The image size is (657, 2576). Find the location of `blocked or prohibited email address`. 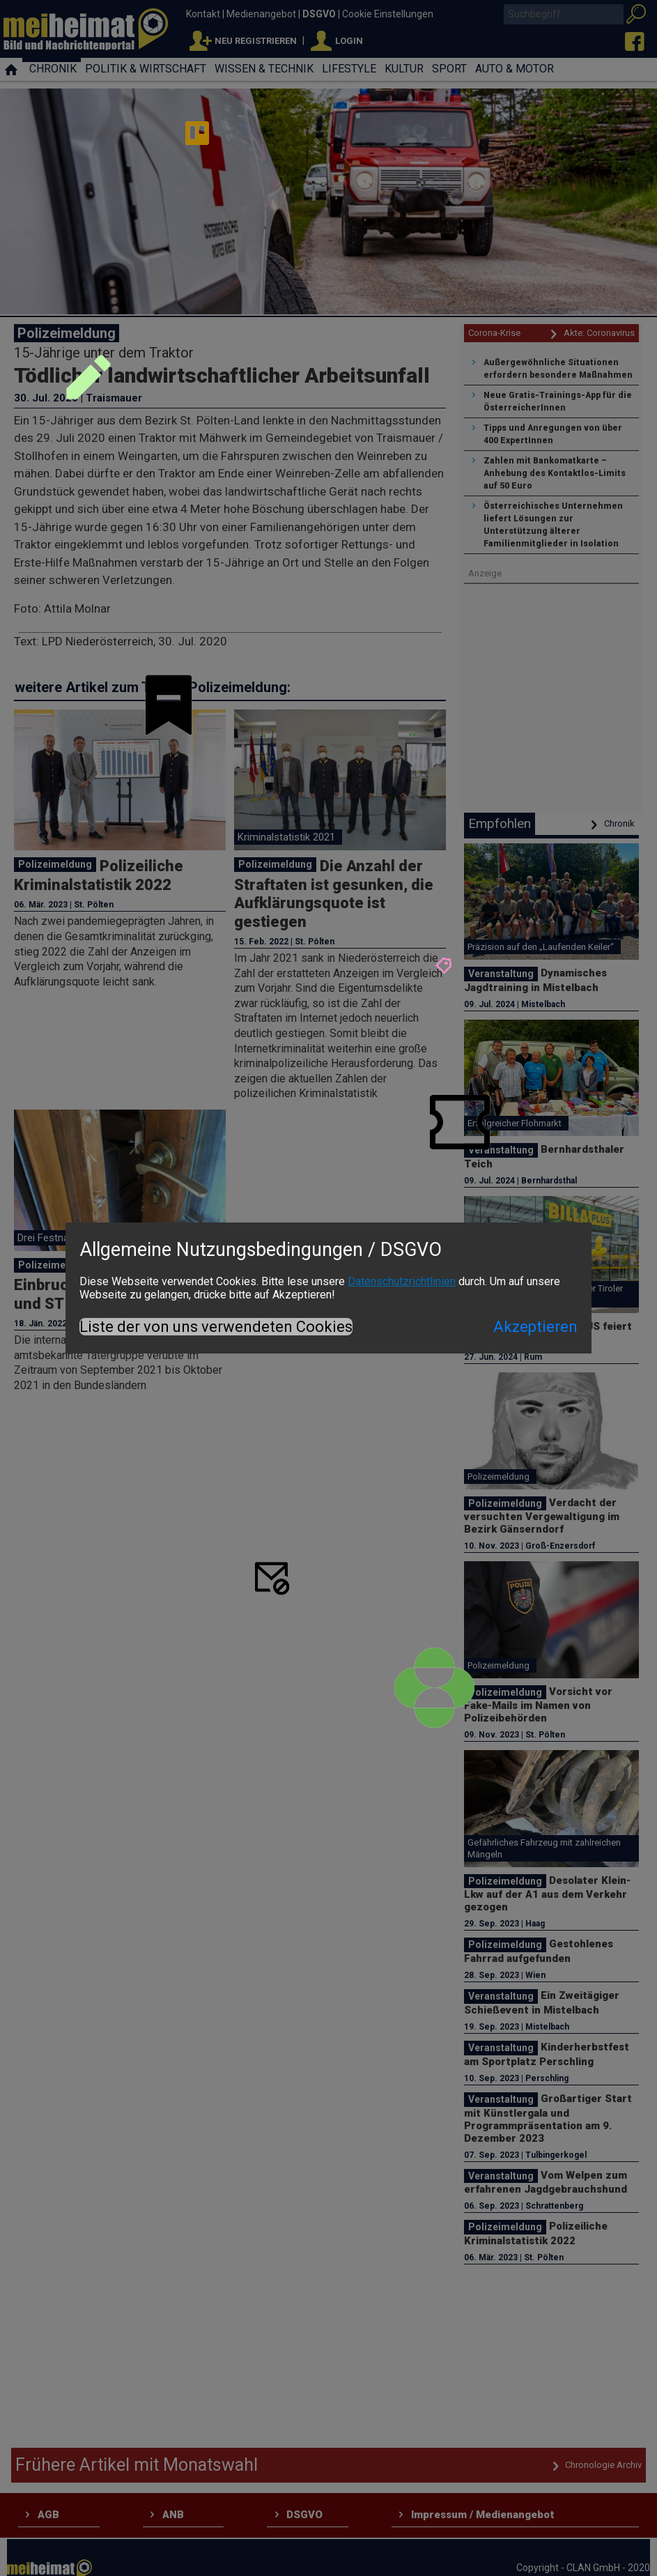

blocked or prohibited email address is located at coordinates (271, 1577).